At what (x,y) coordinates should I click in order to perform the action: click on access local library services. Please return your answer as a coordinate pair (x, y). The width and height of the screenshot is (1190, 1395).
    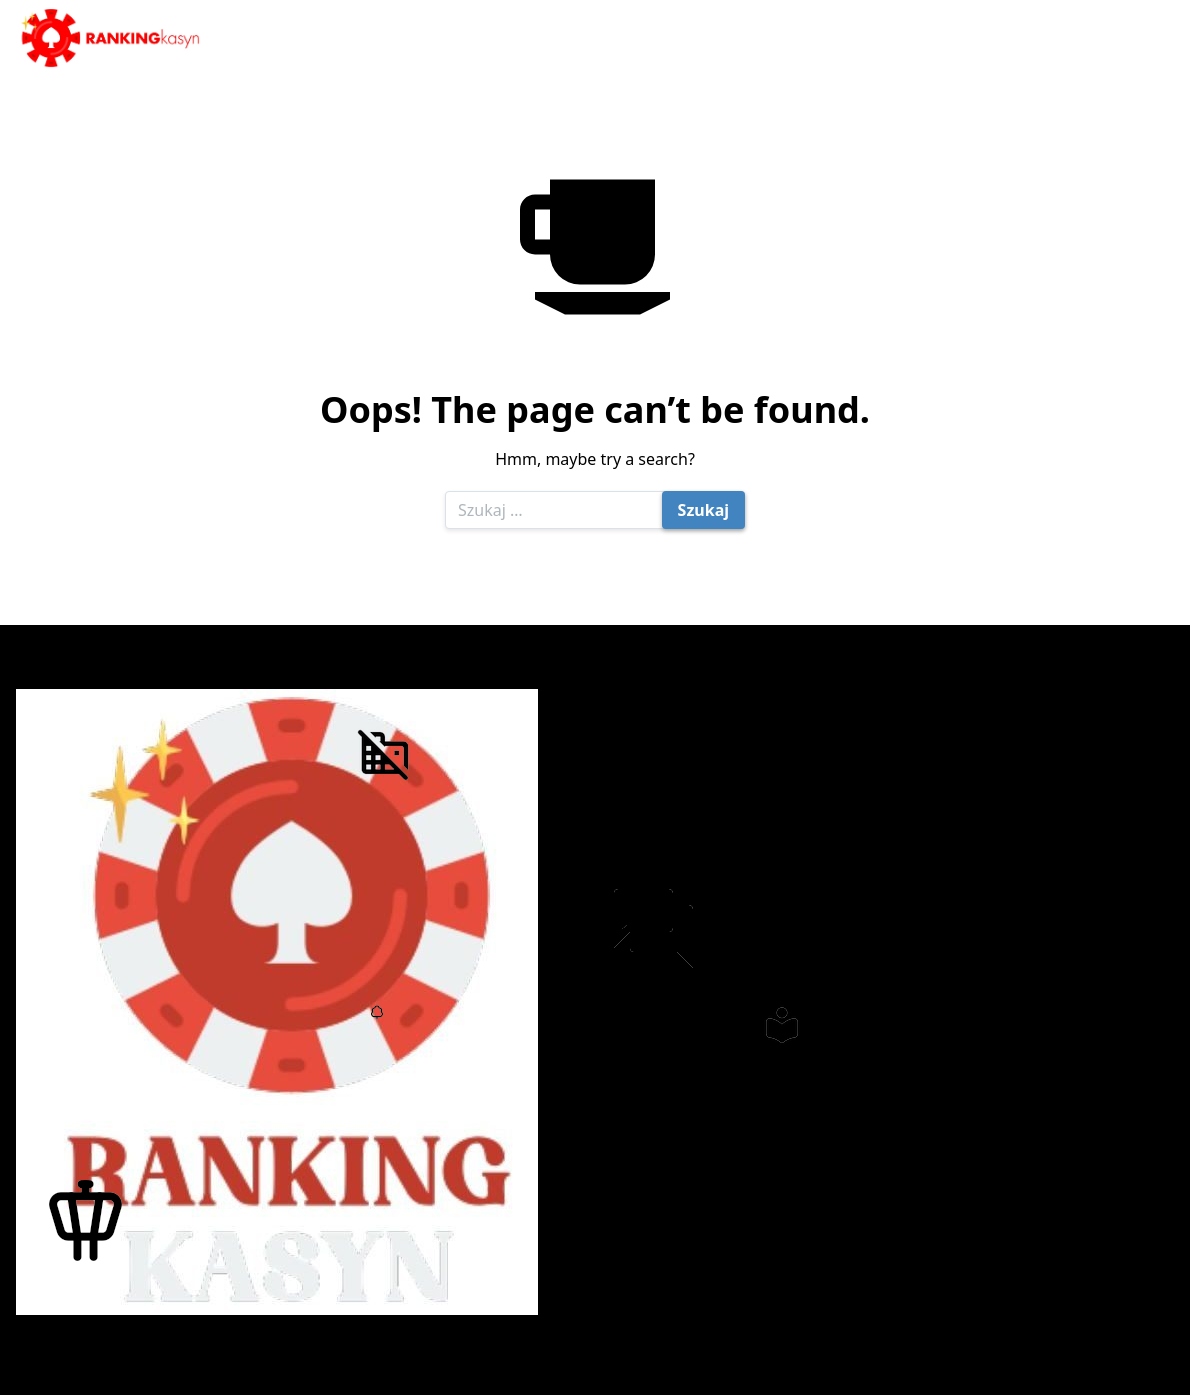
    Looking at the image, I should click on (782, 1025).